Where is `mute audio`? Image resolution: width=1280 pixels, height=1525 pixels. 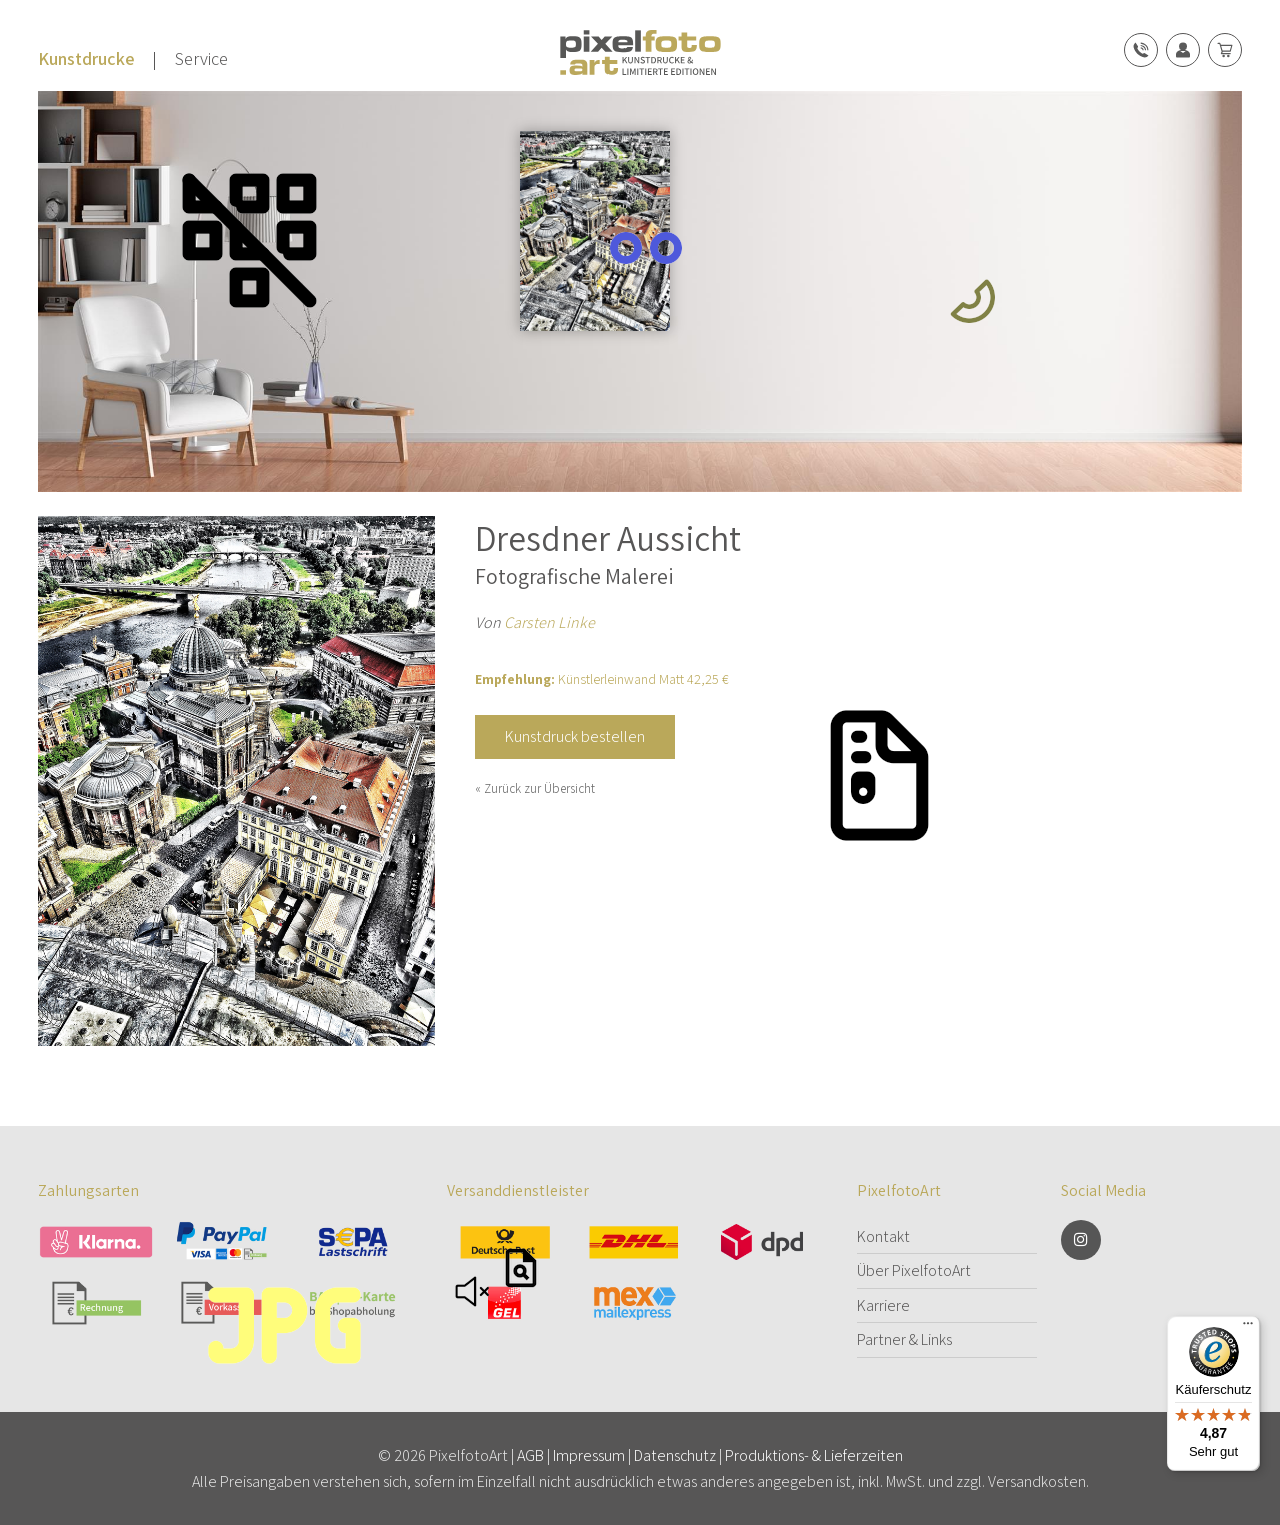 mute audio is located at coordinates (470, 1291).